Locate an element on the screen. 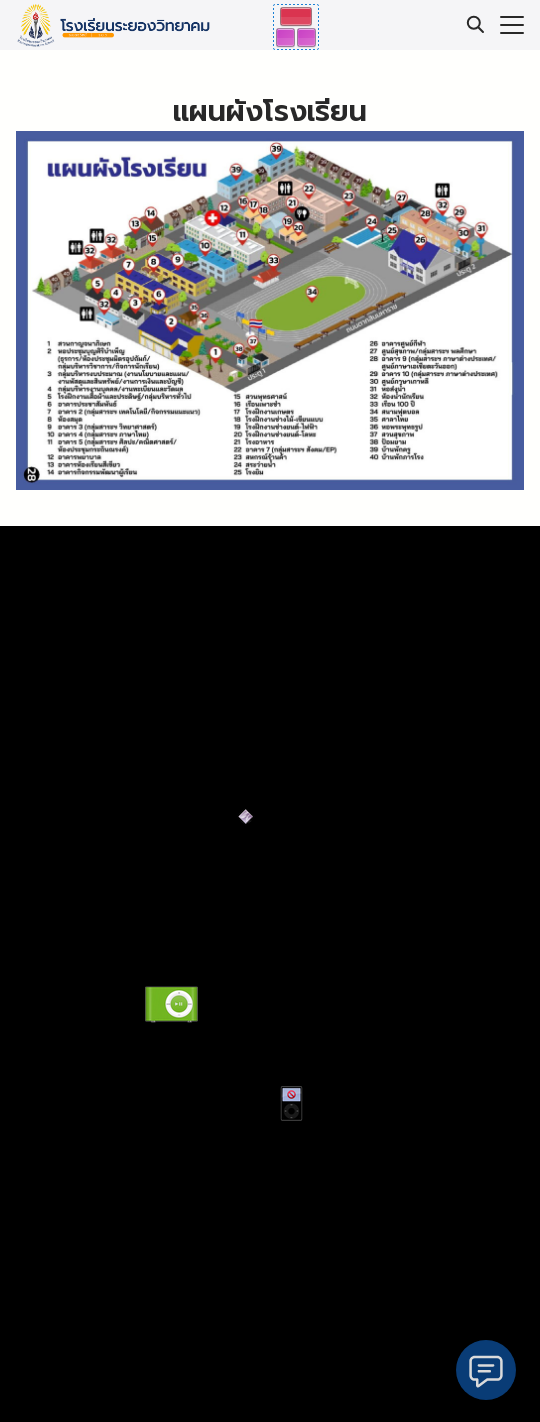 The height and width of the screenshot is (1422, 540). iPod shuffle device indicator is located at coordinates (171, 994).